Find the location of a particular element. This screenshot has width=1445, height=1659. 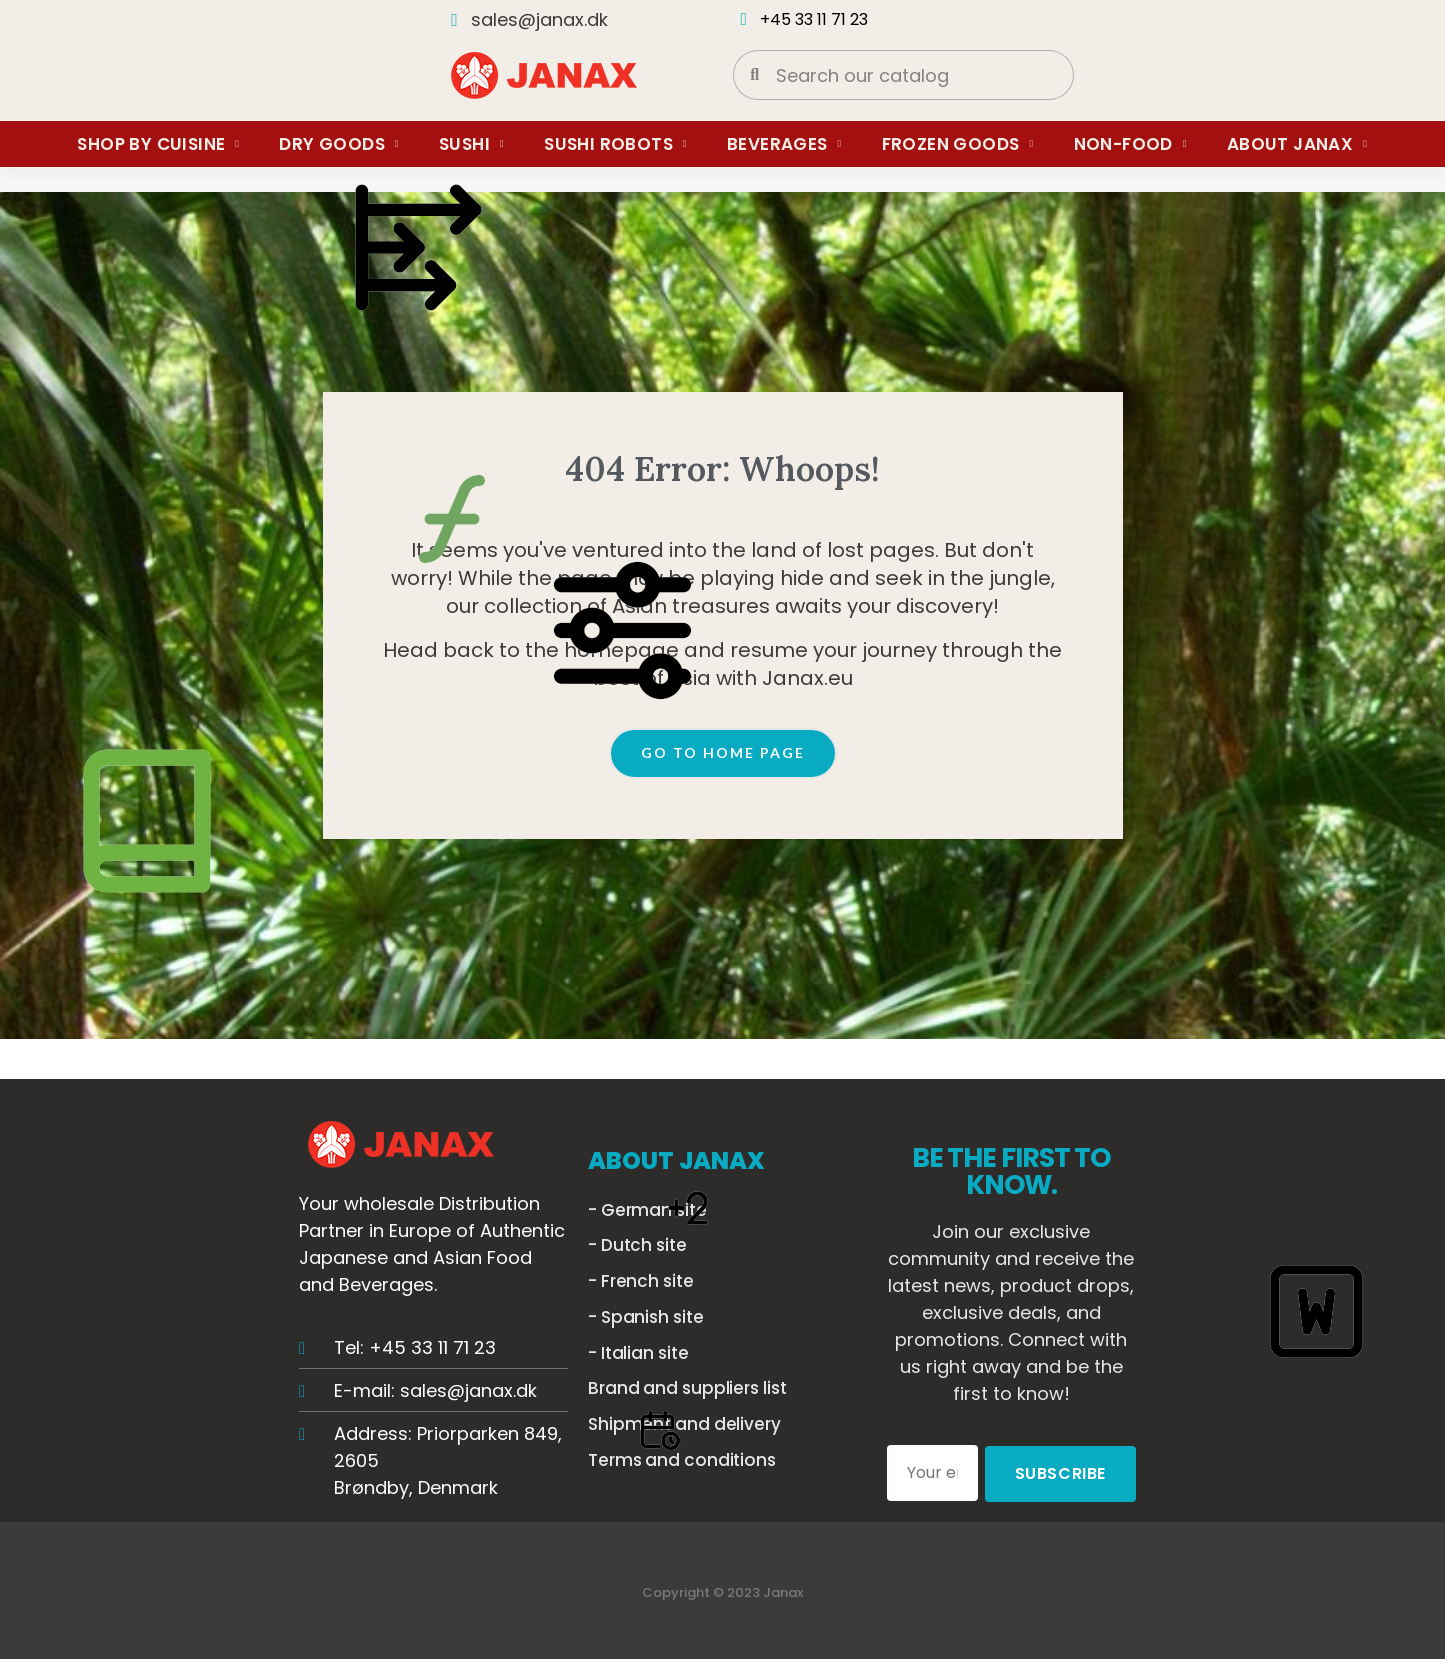

increase exposure by 2 stops is located at coordinates (689, 1208).